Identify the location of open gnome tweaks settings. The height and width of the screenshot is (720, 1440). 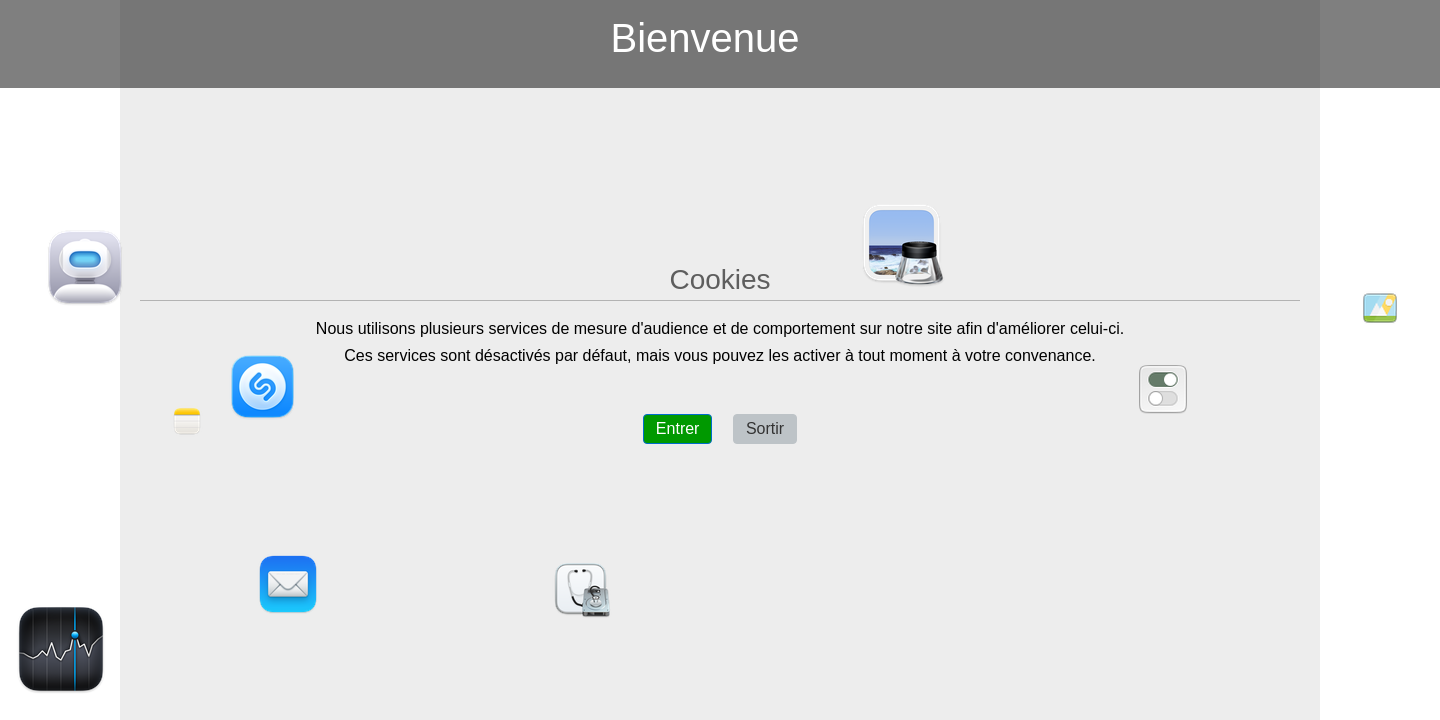
(1163, 389).